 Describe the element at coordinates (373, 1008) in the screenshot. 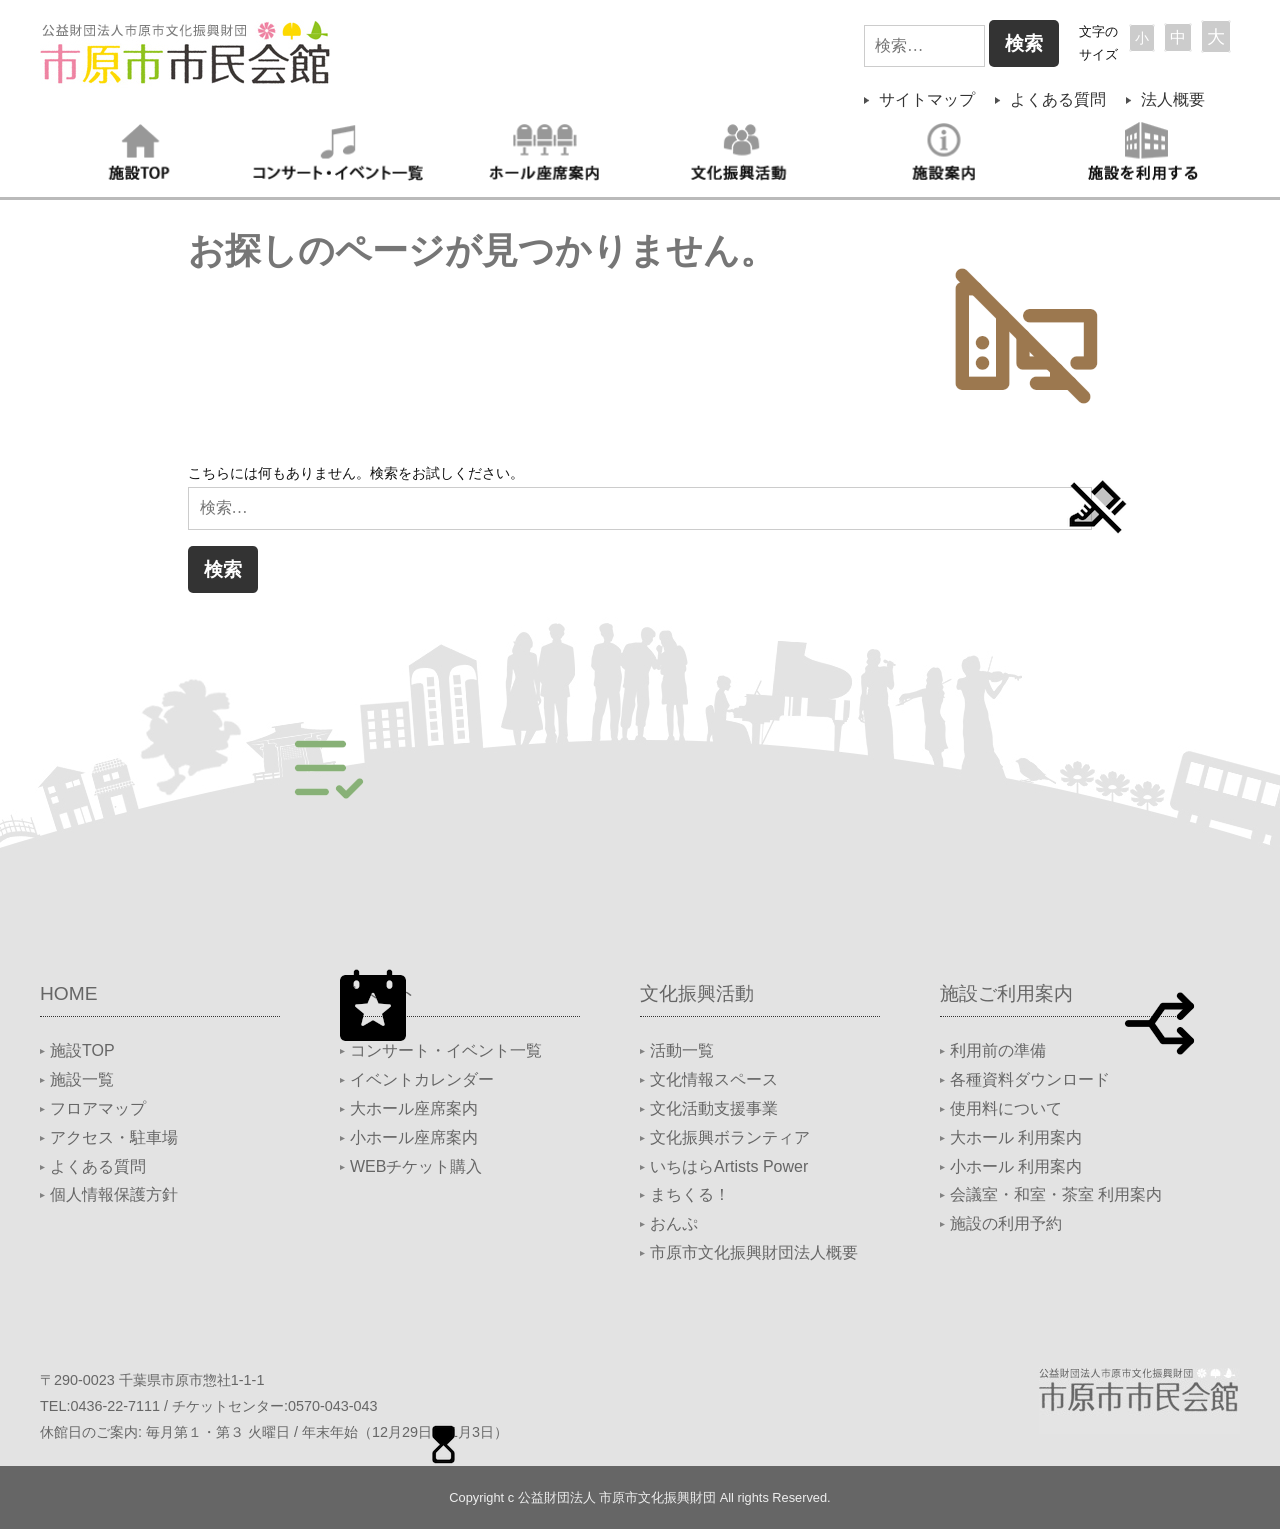

I see `view starred or favorite events` at that location.